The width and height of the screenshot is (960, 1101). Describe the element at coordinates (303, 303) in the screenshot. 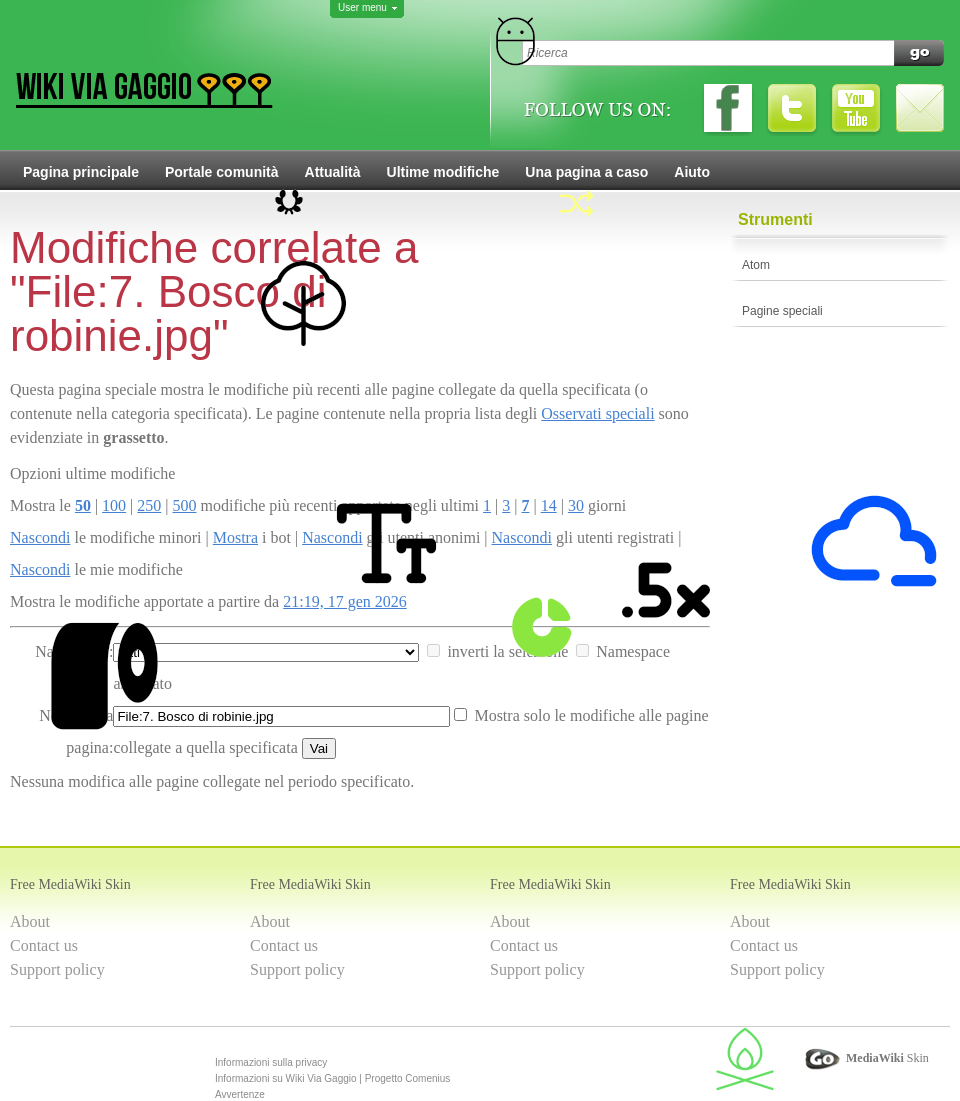

I see `access nature or park-related content` at that location.